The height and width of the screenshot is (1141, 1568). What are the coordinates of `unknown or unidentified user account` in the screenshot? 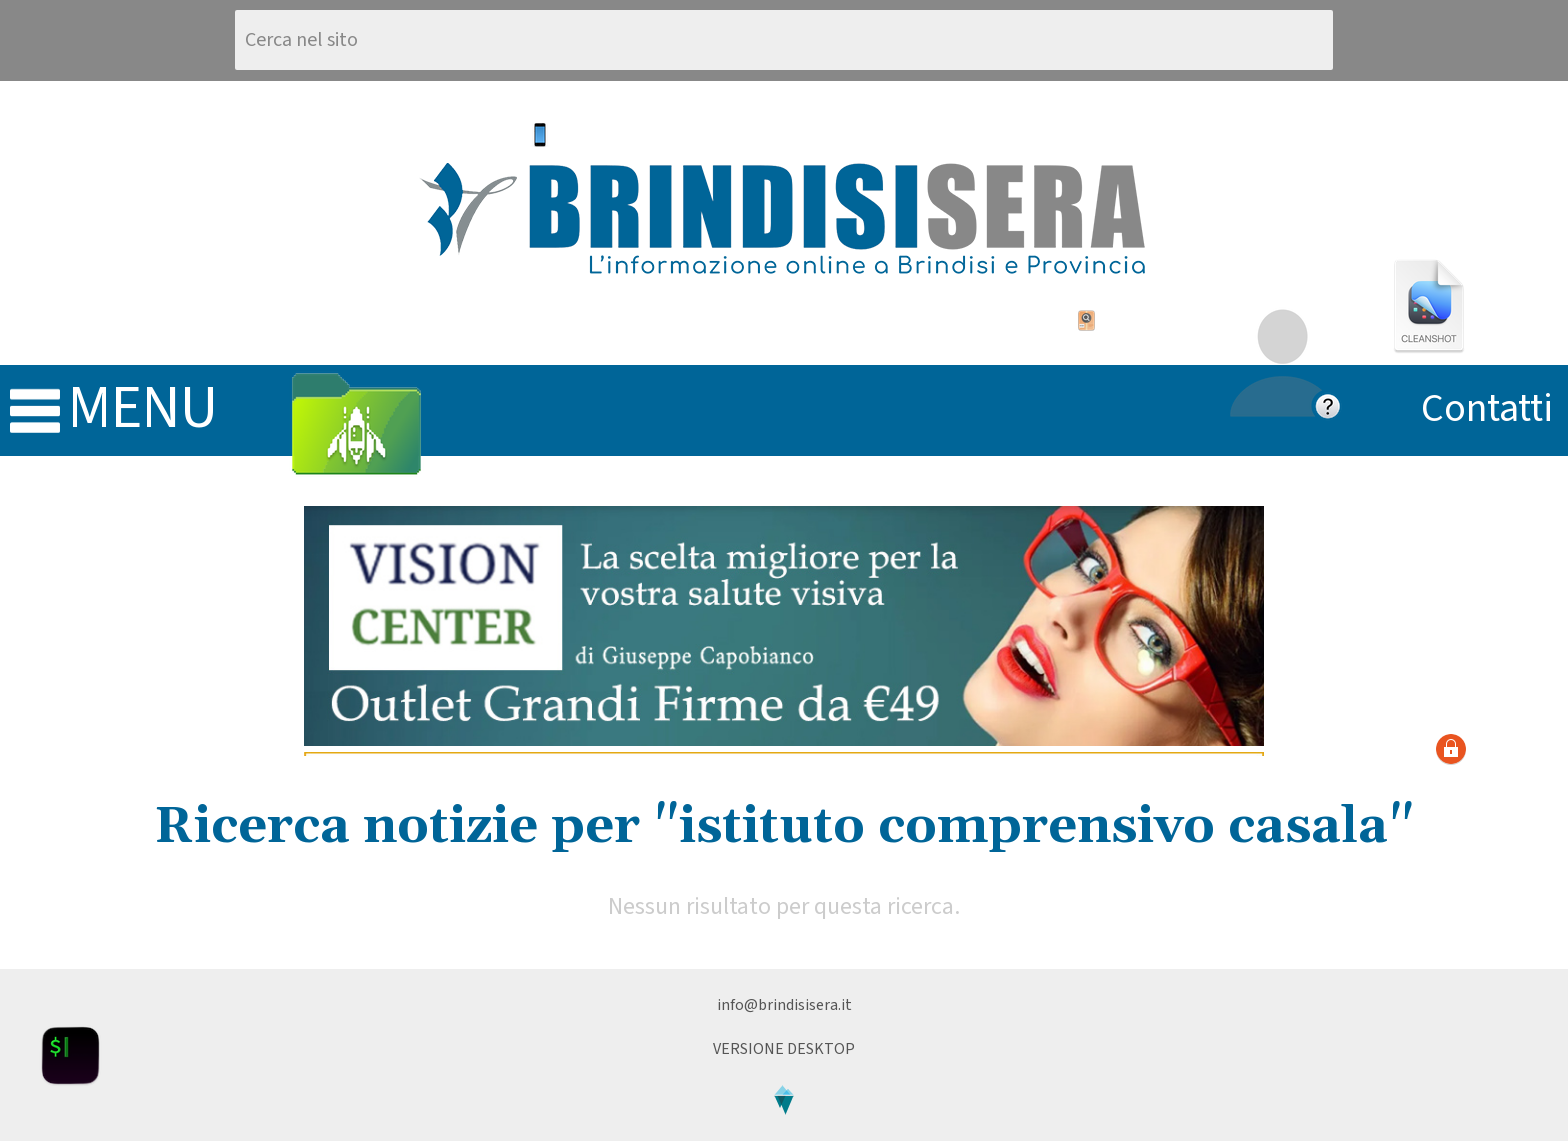 It's located at (1282, 362).